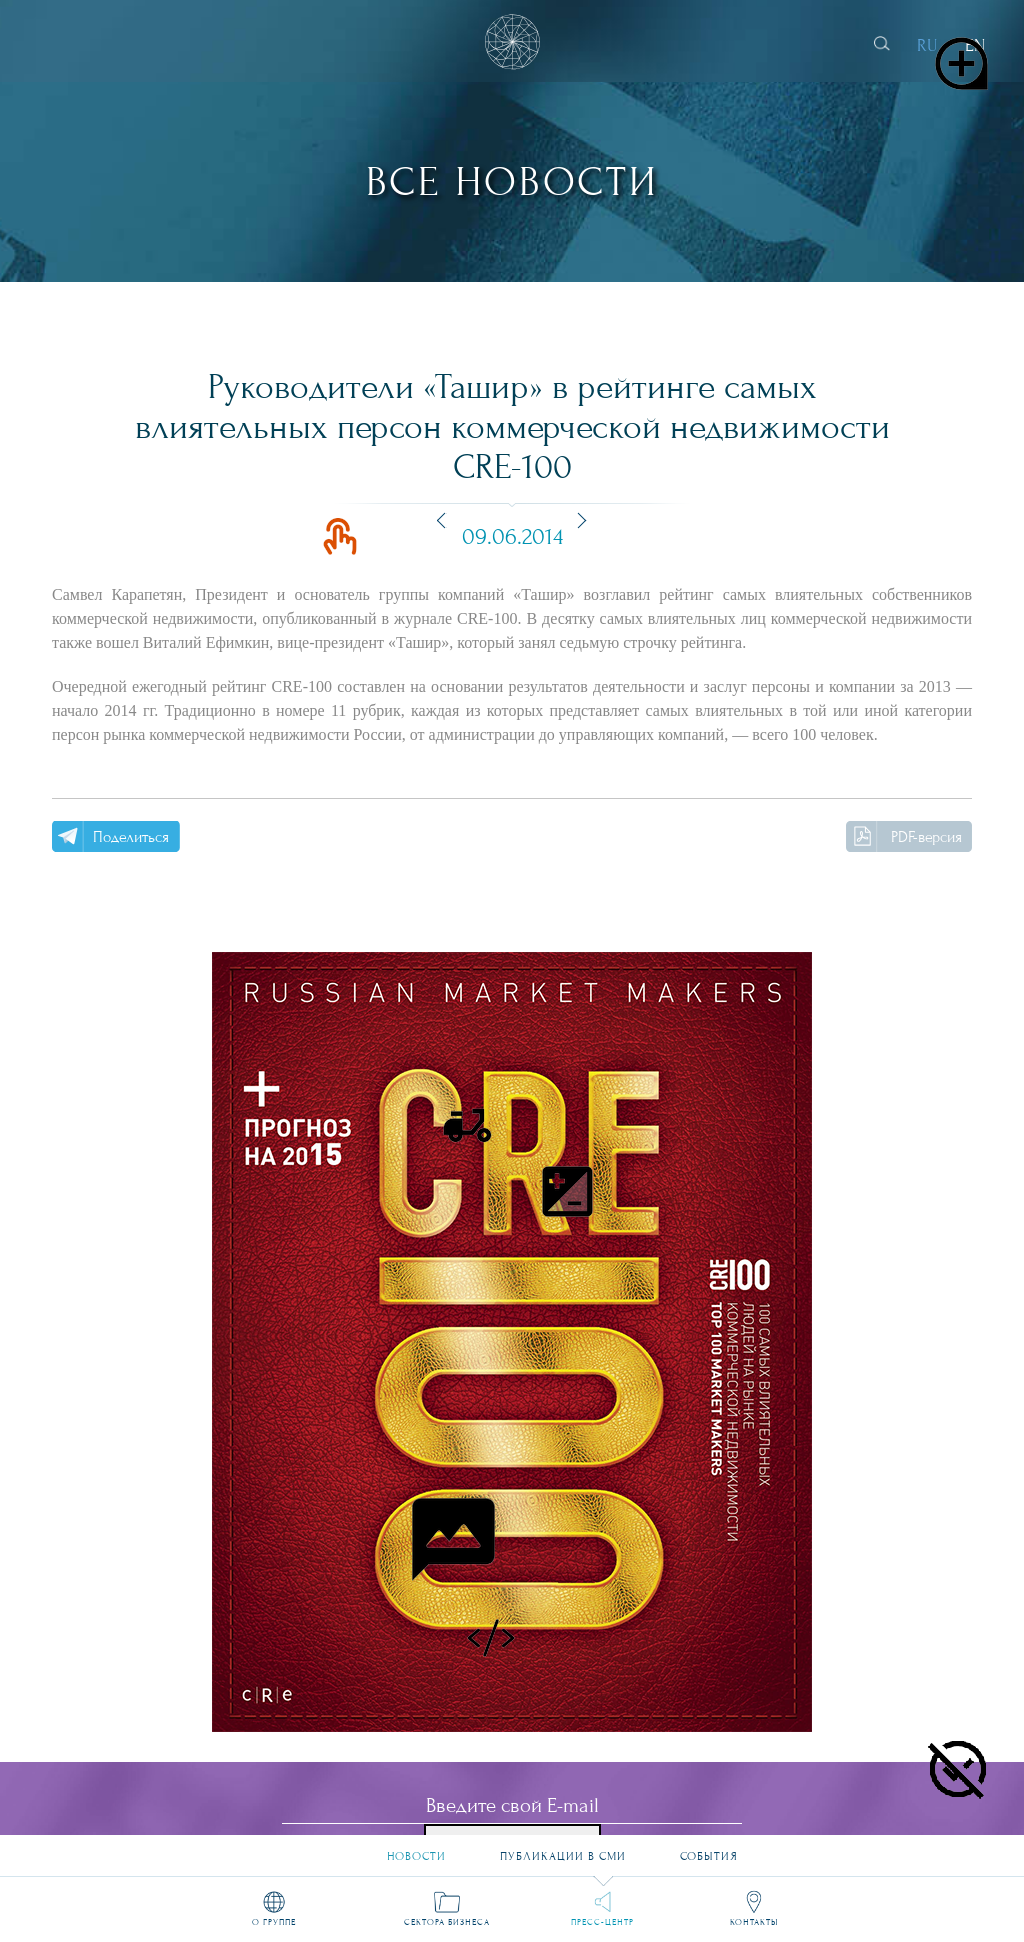 Image resolution: width=1024 pixels, height=1942 pixels. Describe the element at coordinates (961, 63) in the screenshot. I see `zoom in on image` at that location.